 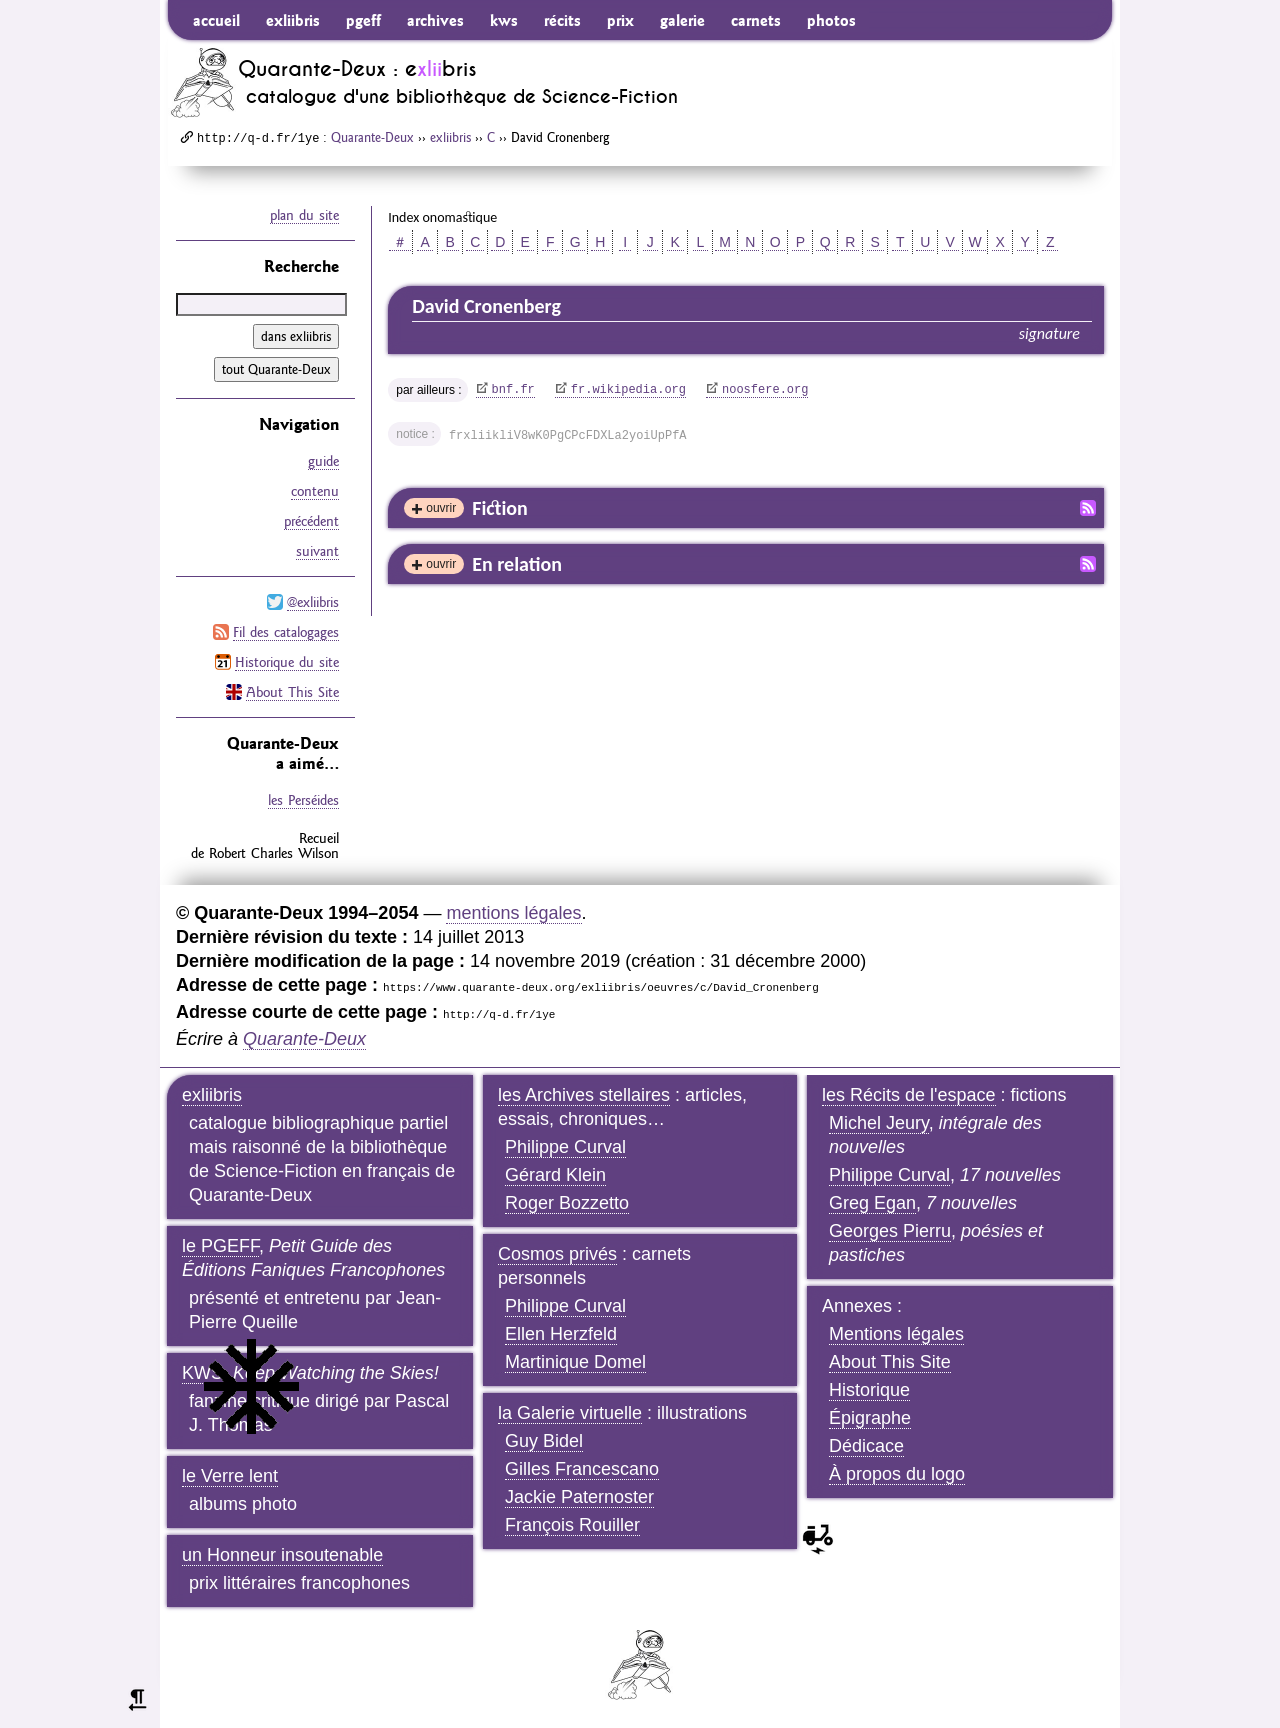 I want to click on toggle air conditioning or cooling mode, so click(x=251, y=1386).